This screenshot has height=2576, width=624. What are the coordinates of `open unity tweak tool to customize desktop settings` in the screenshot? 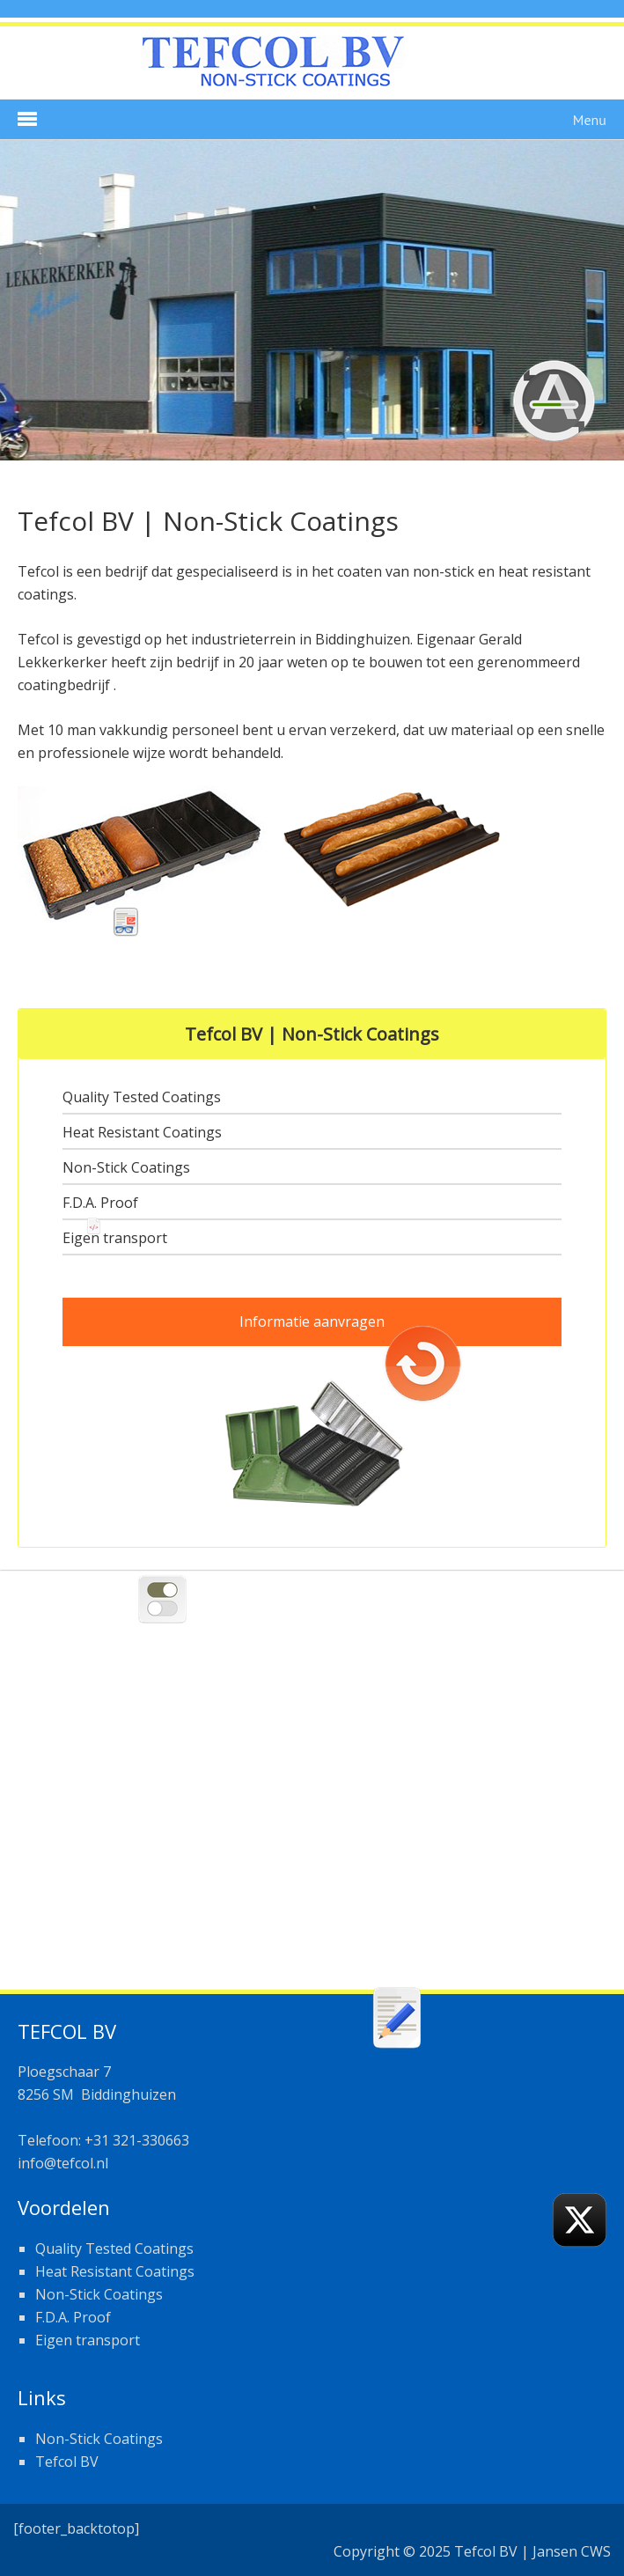 It's located at (162, 1599).